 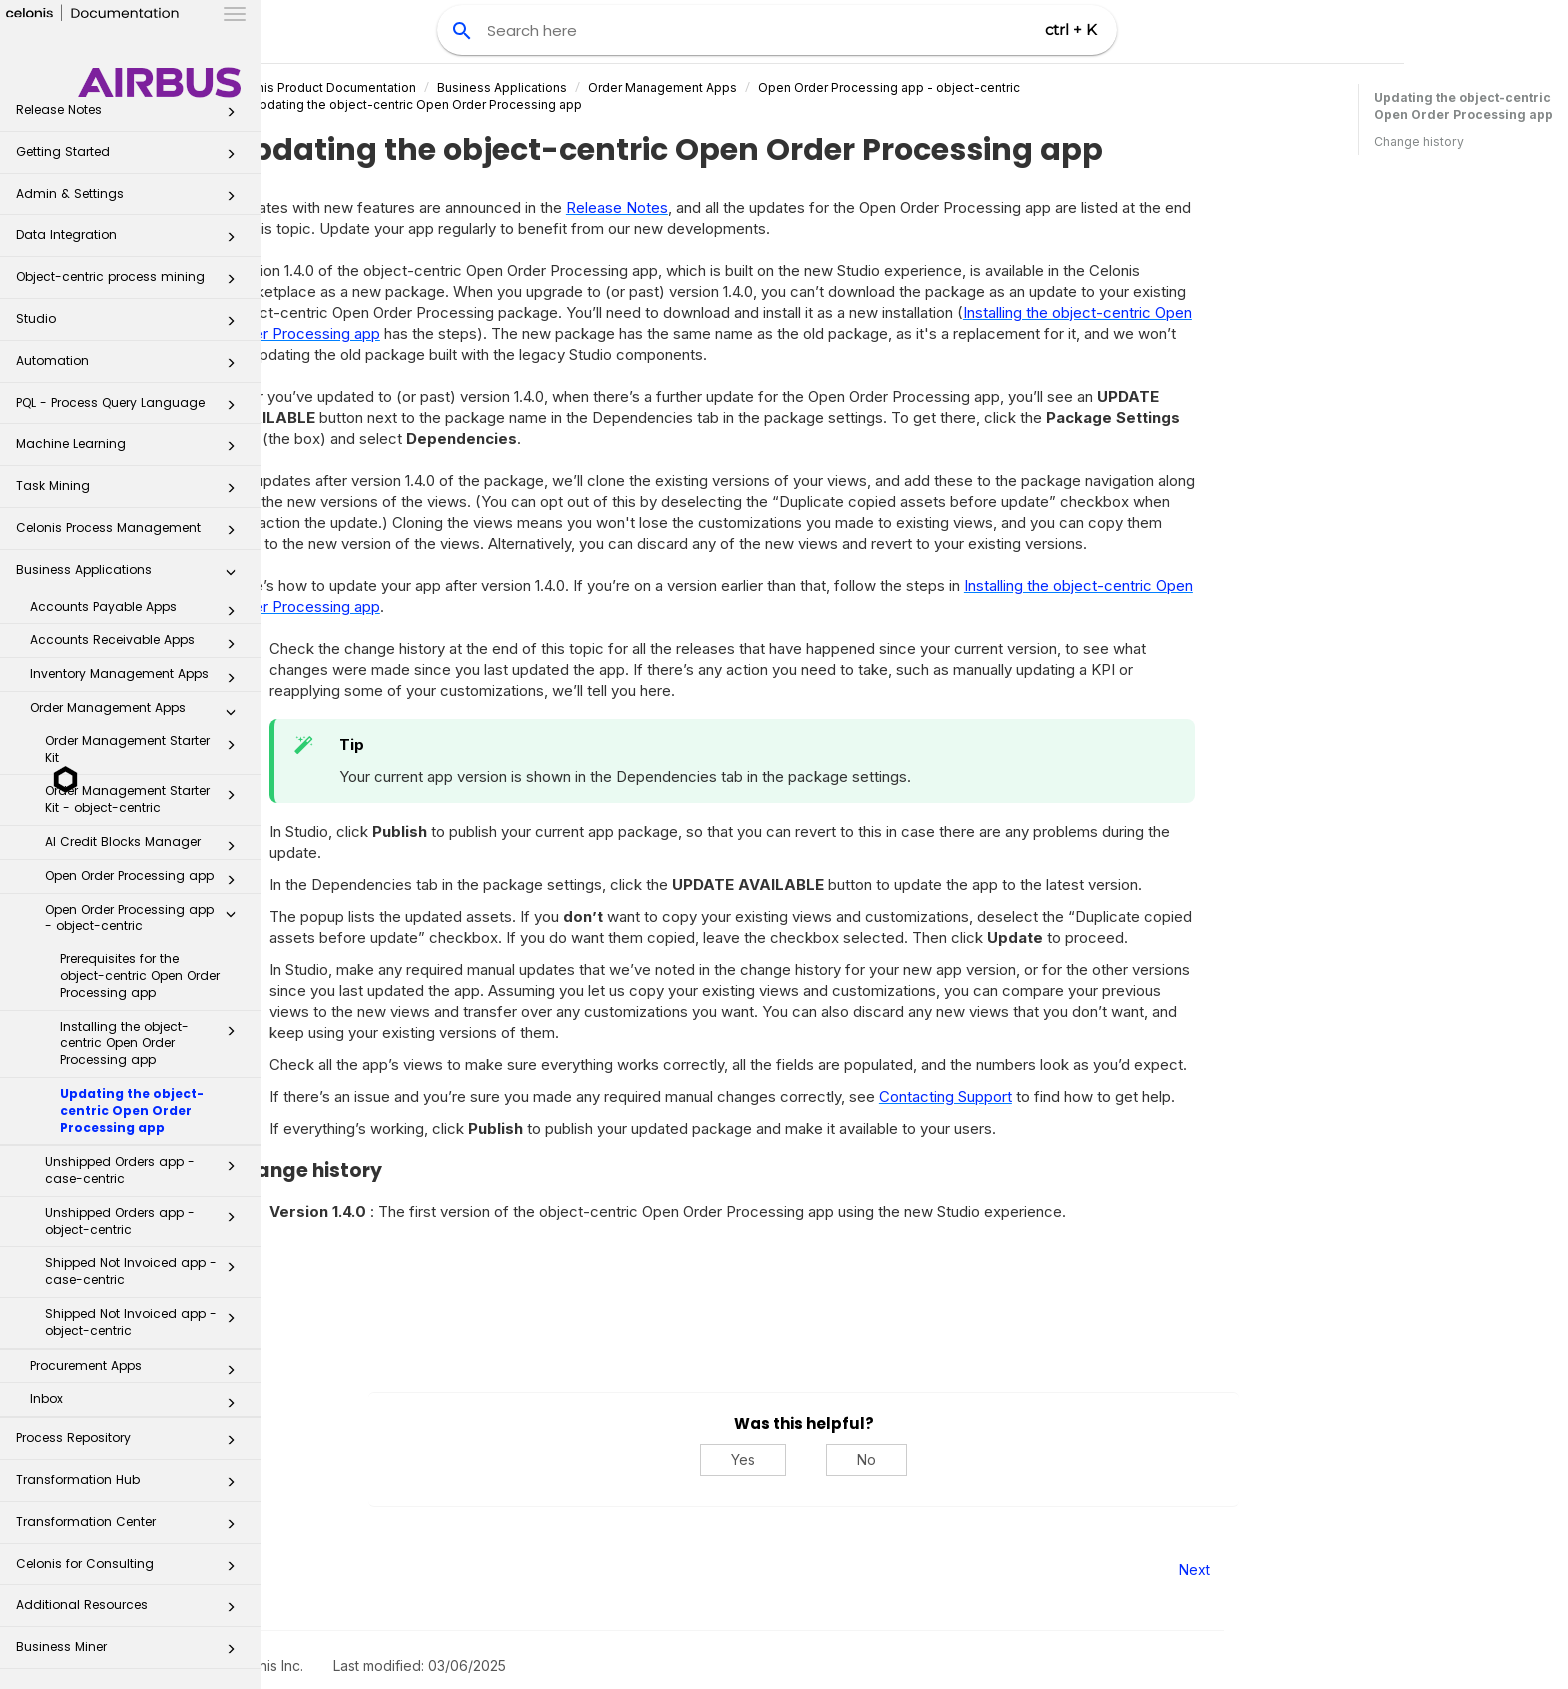 I want to click on Chainlink blockchain oracle network logo, so click(x=65, y=779).